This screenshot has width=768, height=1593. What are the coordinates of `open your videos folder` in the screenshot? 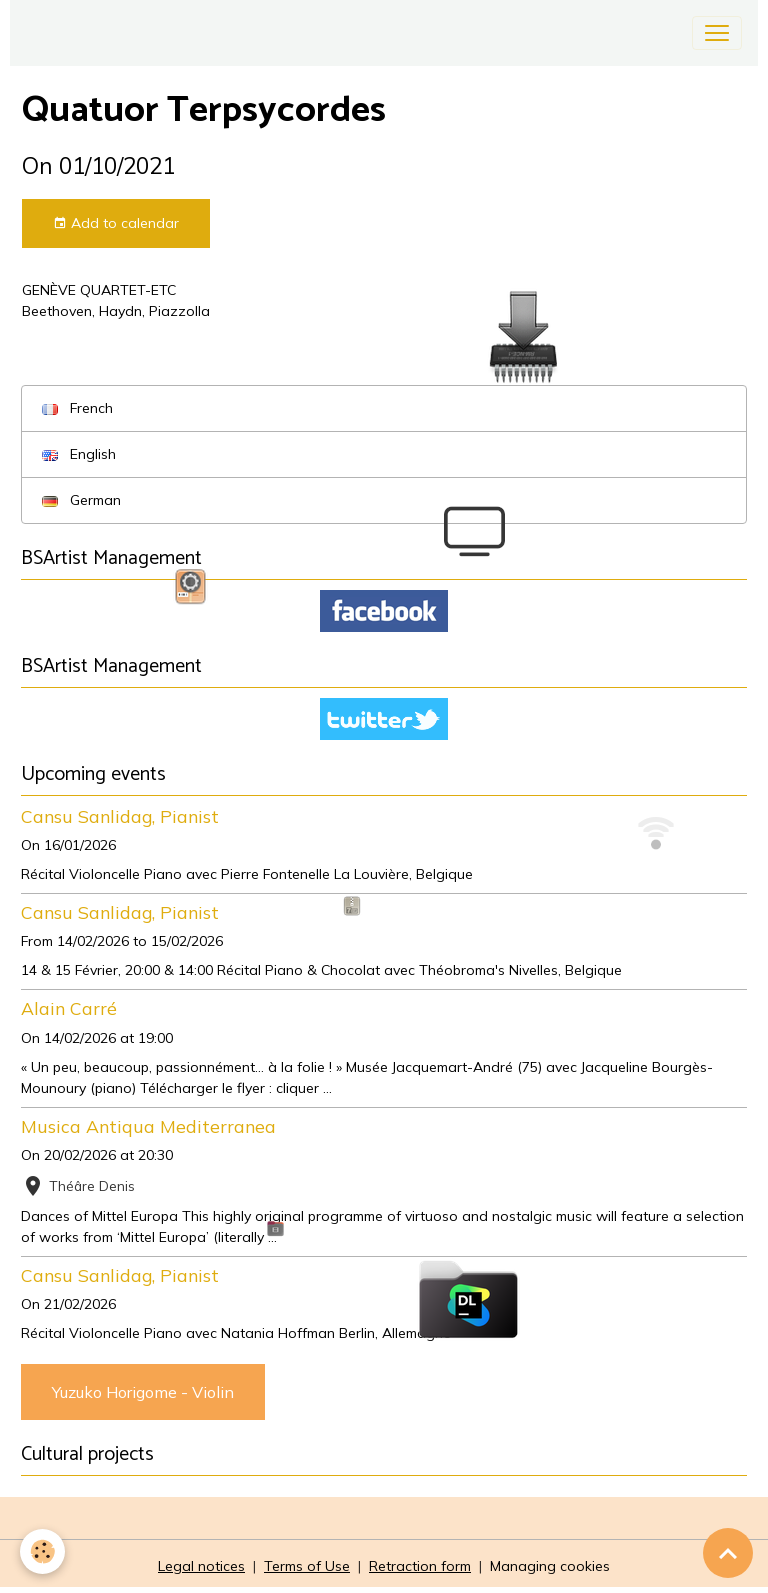 It's located at (275, 1228).